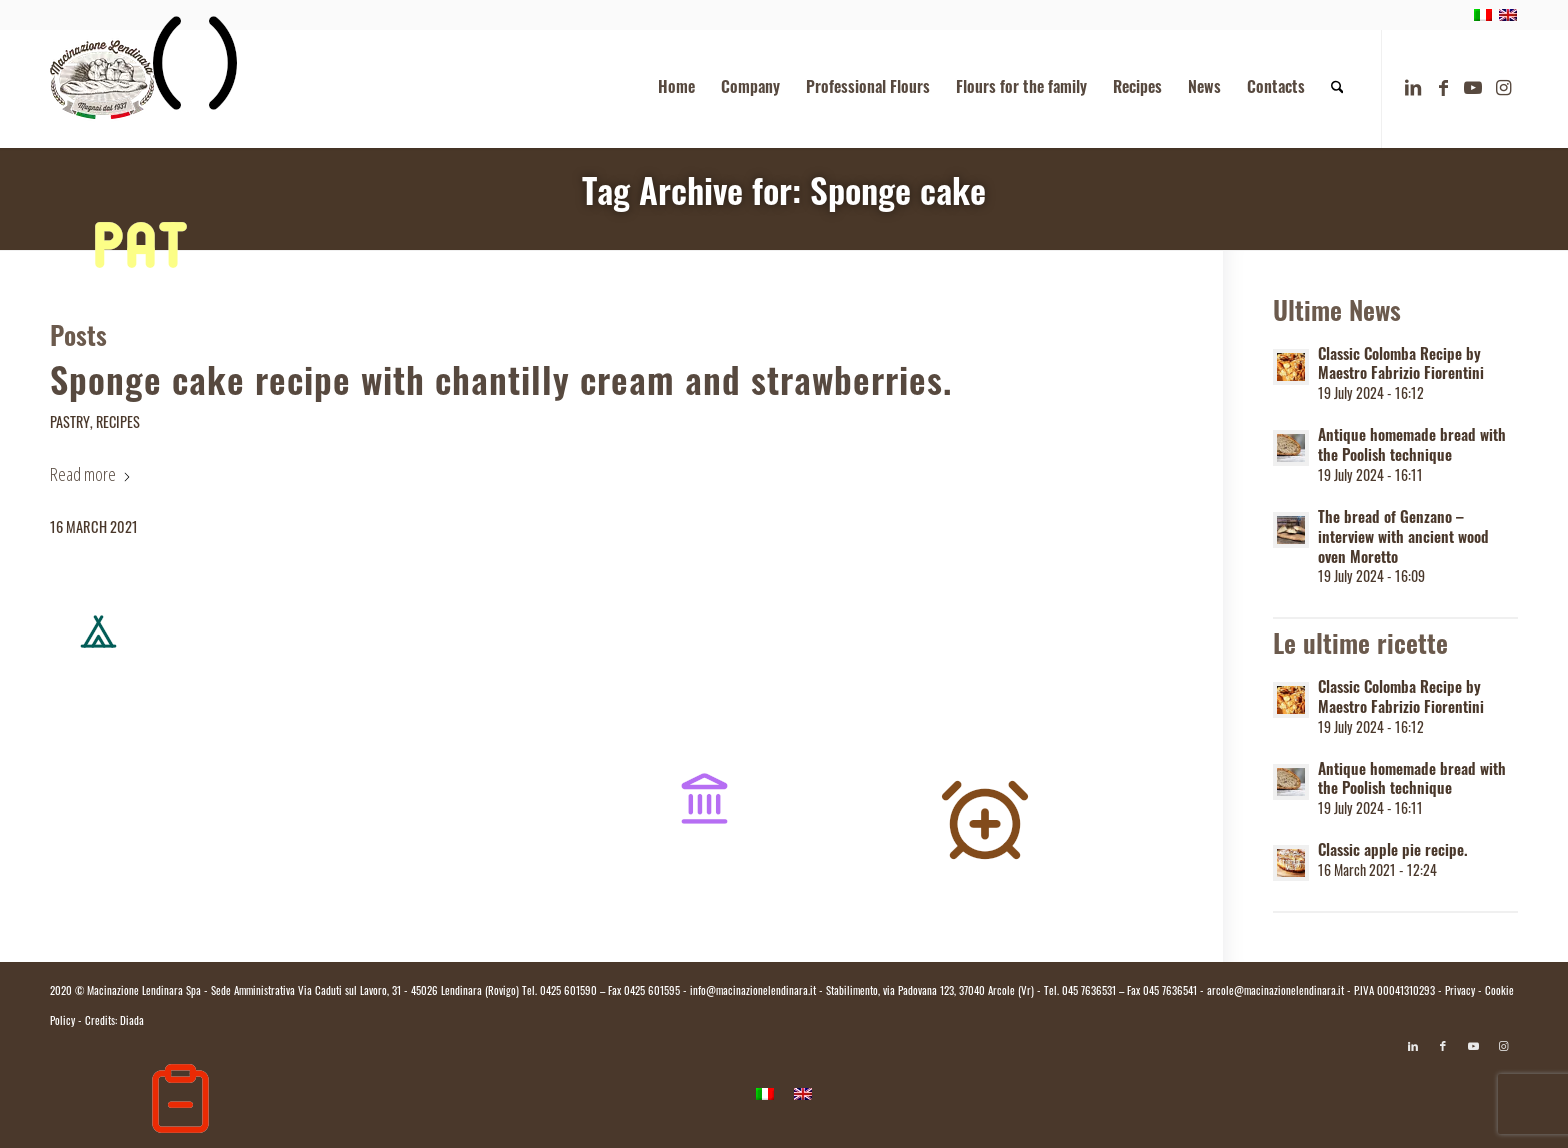 This screenshot has width=1568, height=1148. What do you see at coordinates (141, 245) in the screenshot?
I see `indicates an HTTP PATCH request method` at bounding box center [141, 245].